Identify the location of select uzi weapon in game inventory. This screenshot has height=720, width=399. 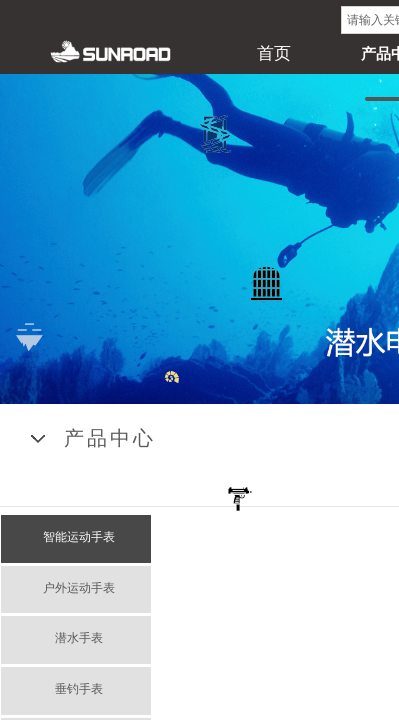
(240, 499).